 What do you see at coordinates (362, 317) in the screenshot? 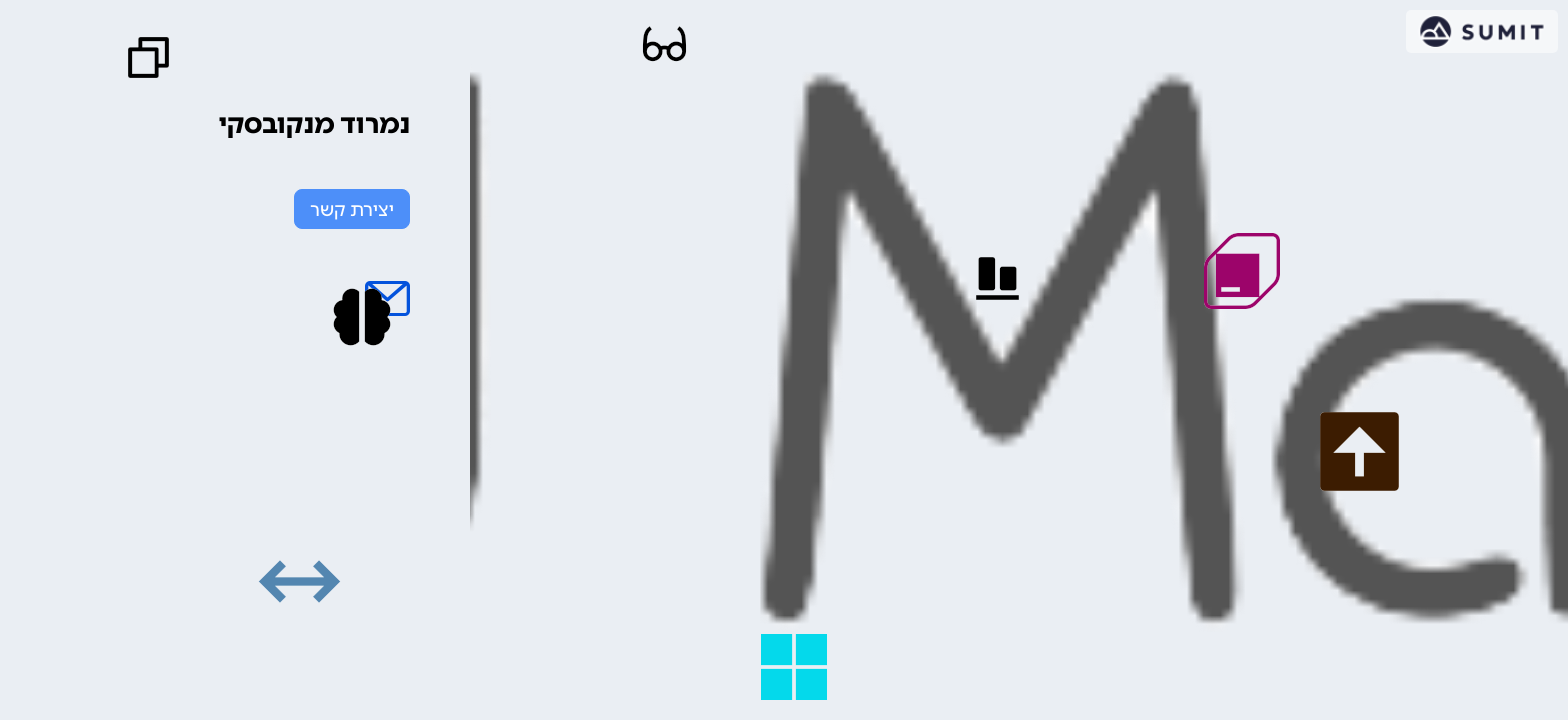
I see `access mental health or wellness features` at bounding box center [362, 317].